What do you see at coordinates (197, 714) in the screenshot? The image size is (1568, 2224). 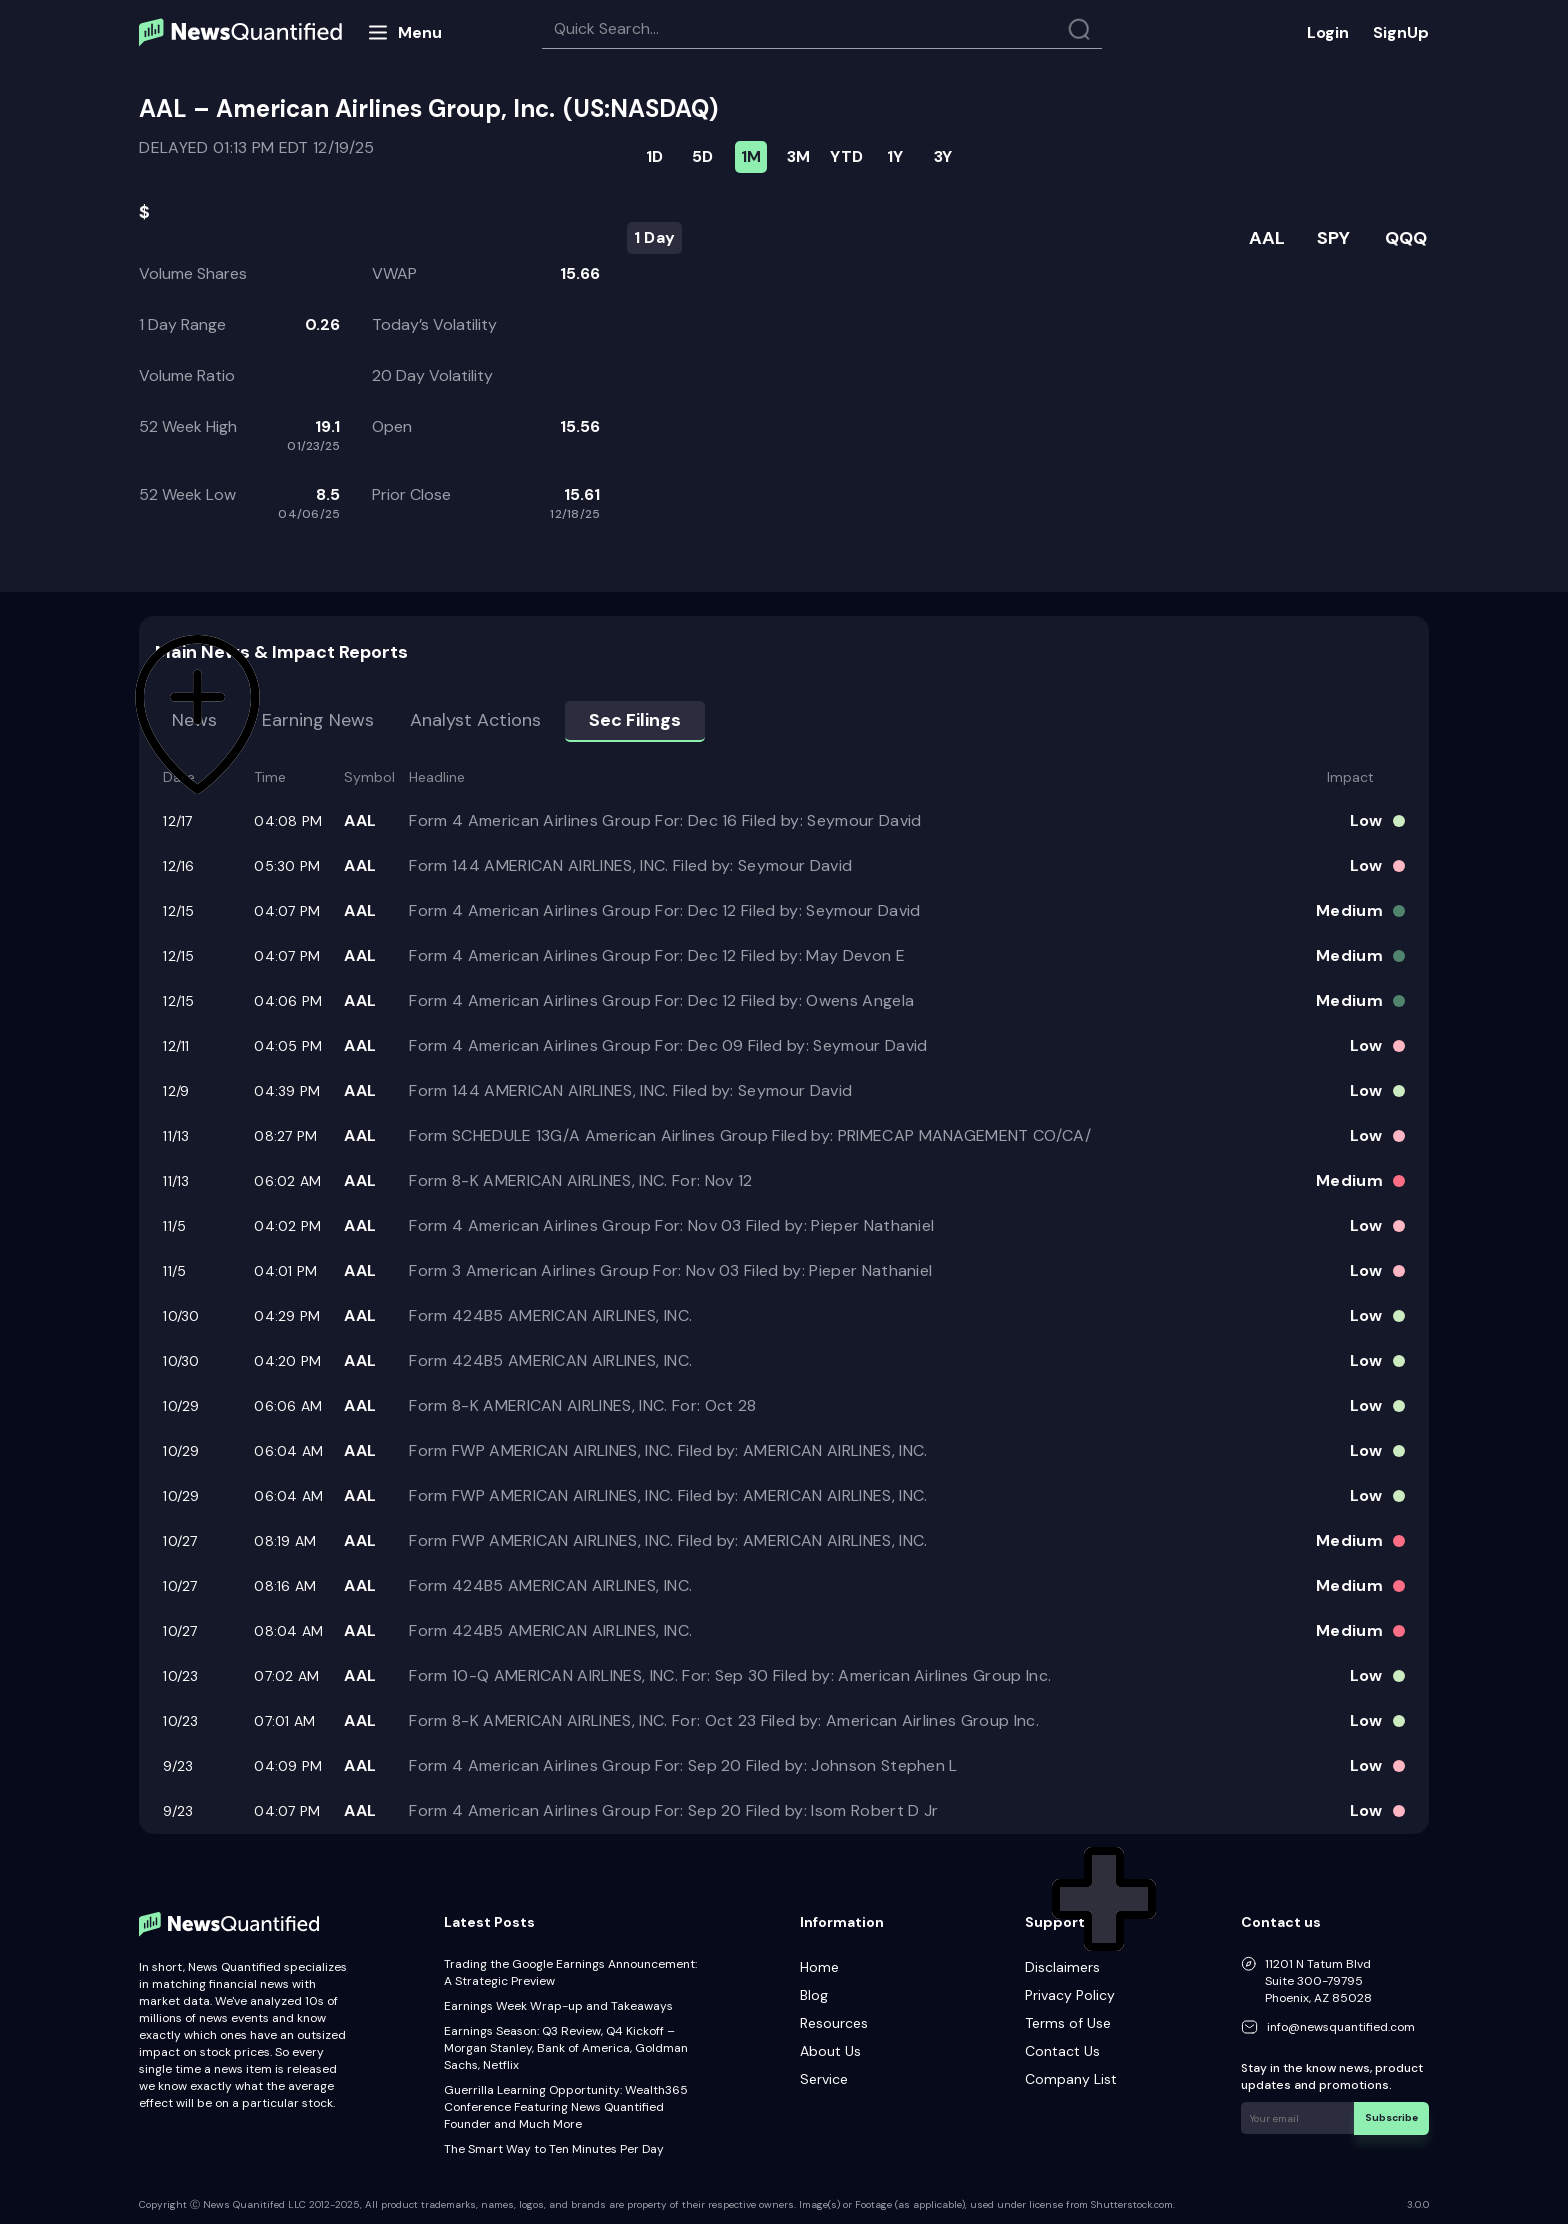 I see `add a new location pin` at bounding box center [197, 714].